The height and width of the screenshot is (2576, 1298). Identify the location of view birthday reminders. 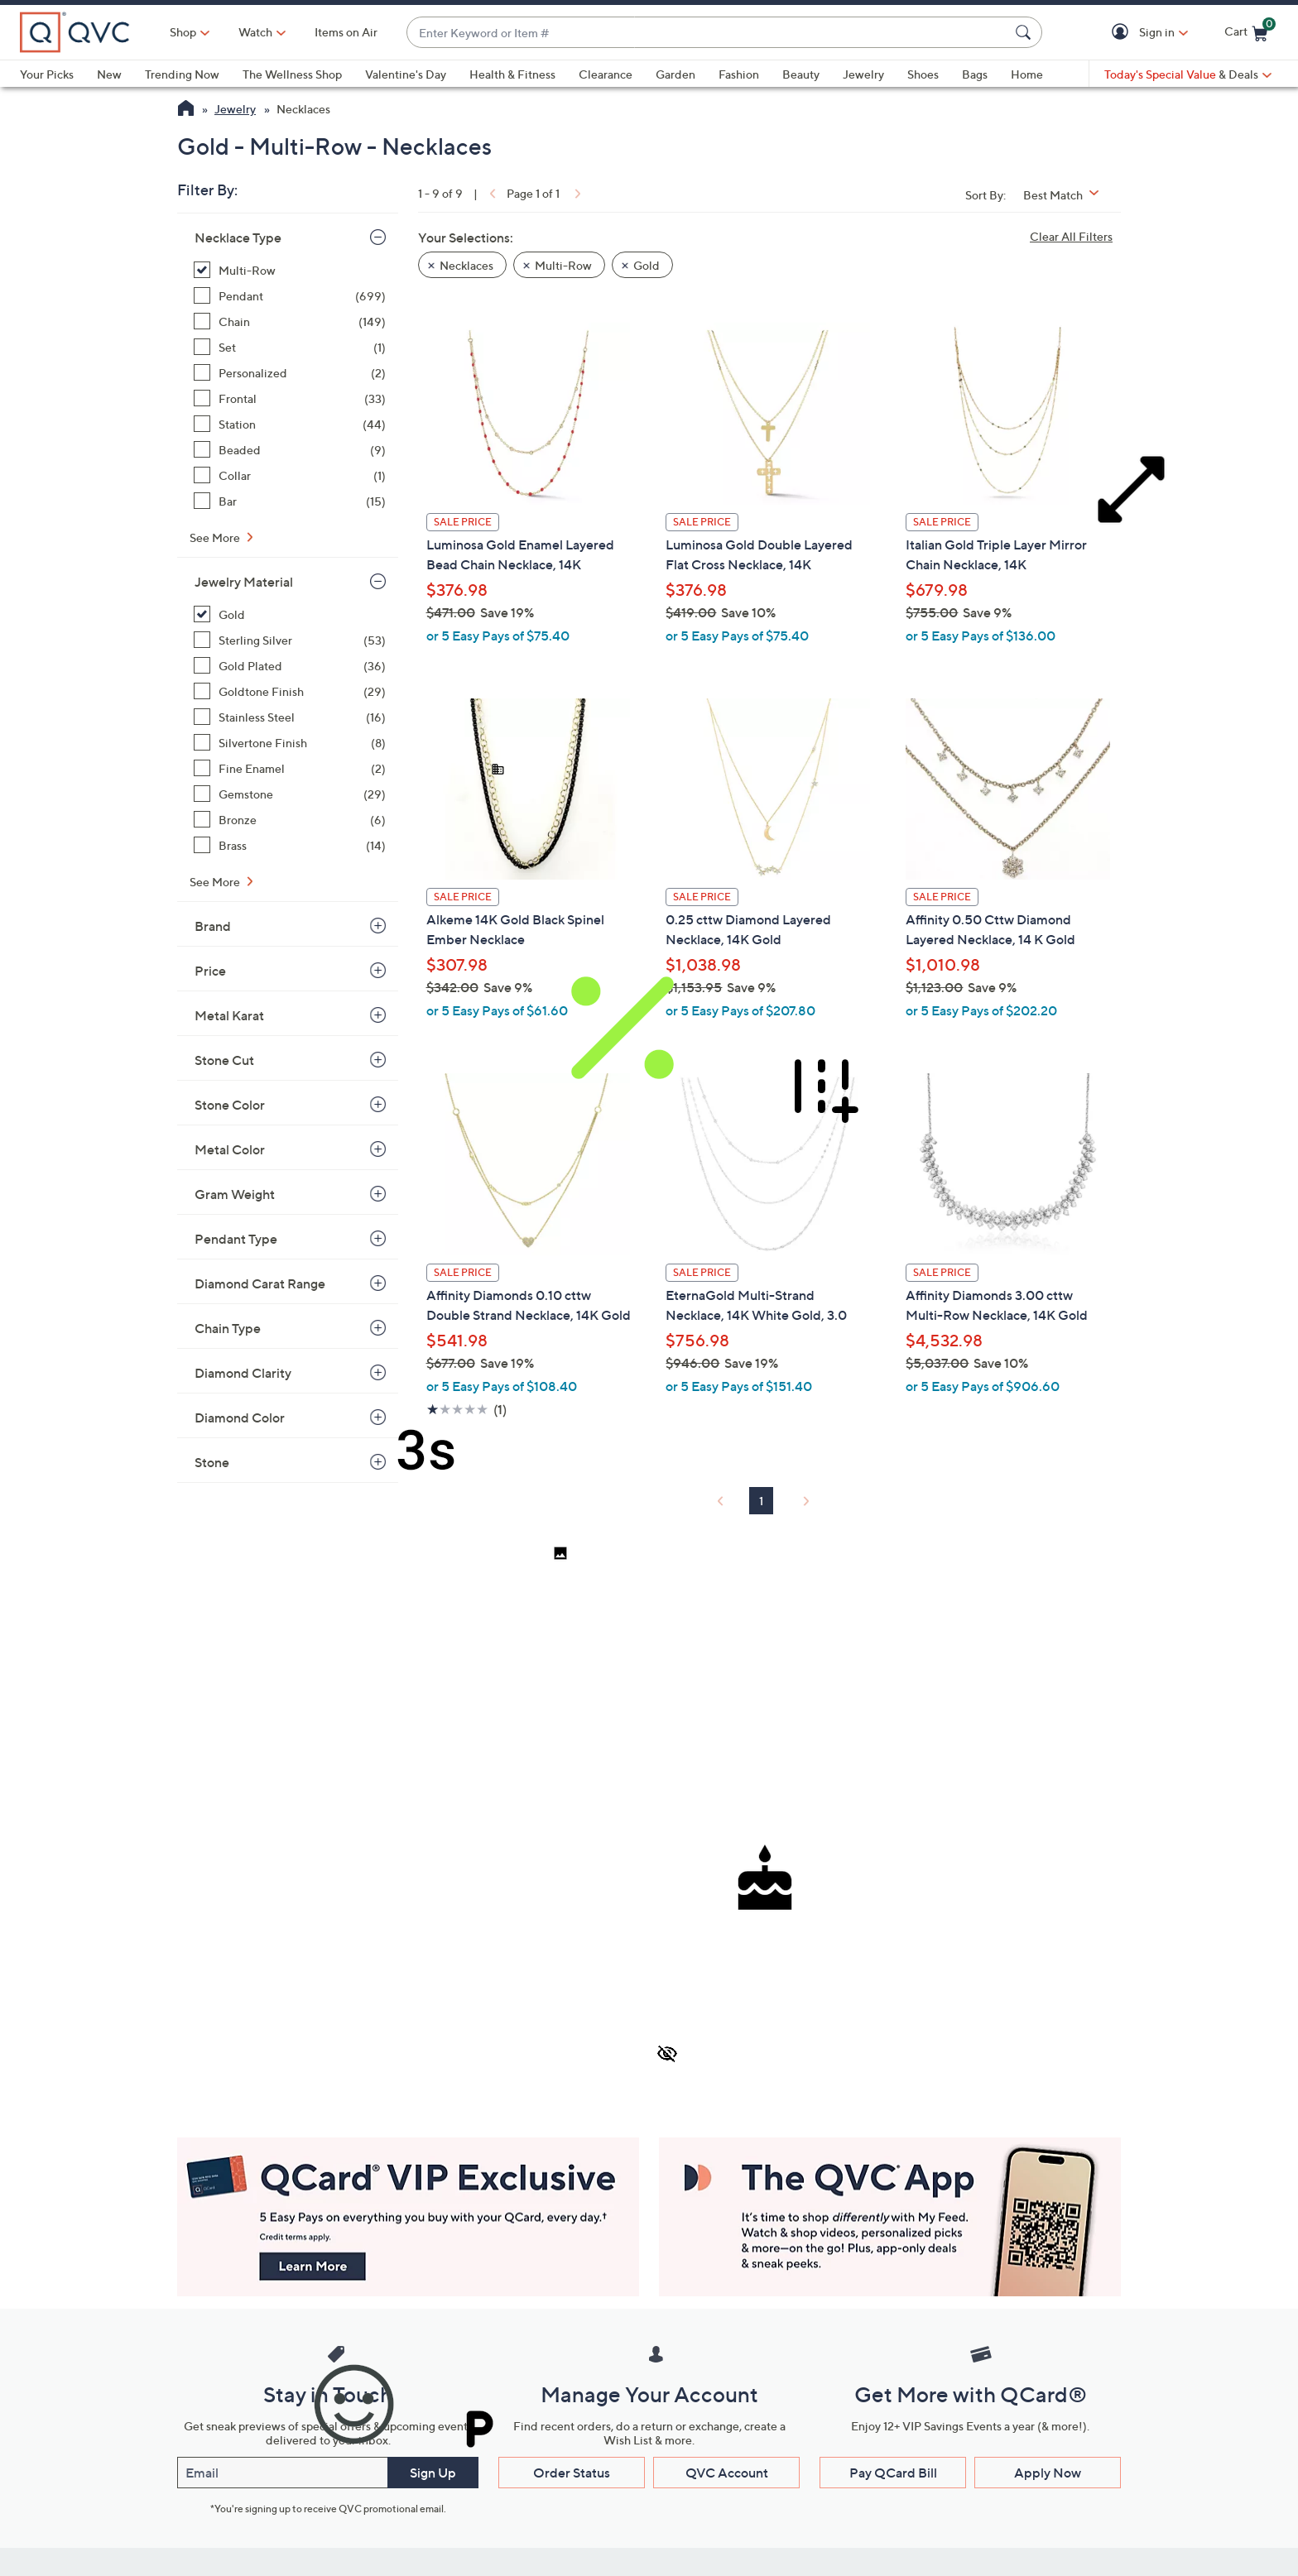
(765, 1880).